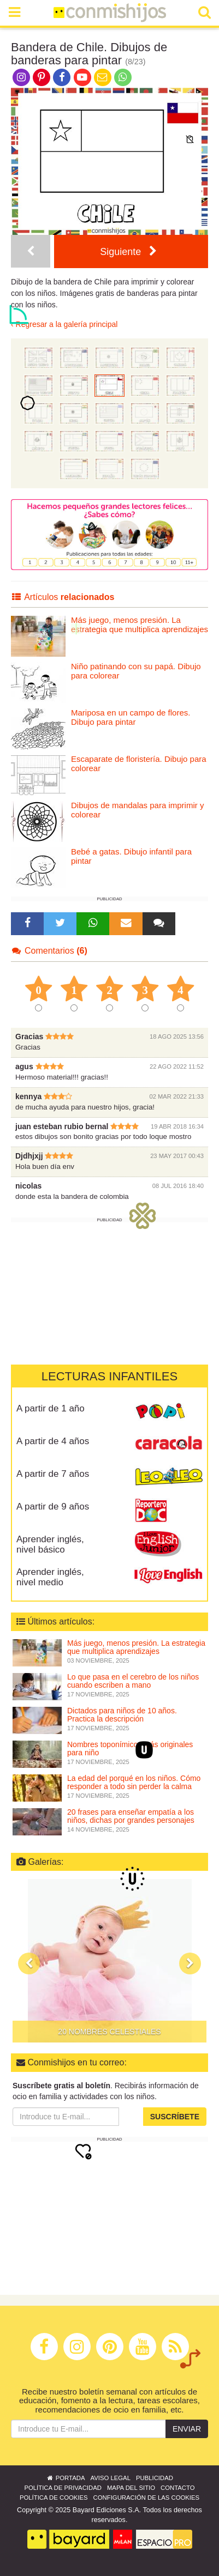 This screenshot has width=219, height=2576. What do you see at coordinates (143, 1216) in the screenshot?
I see `indicates a lucky or bonus reward feature` at bounding box center [143, 1216].